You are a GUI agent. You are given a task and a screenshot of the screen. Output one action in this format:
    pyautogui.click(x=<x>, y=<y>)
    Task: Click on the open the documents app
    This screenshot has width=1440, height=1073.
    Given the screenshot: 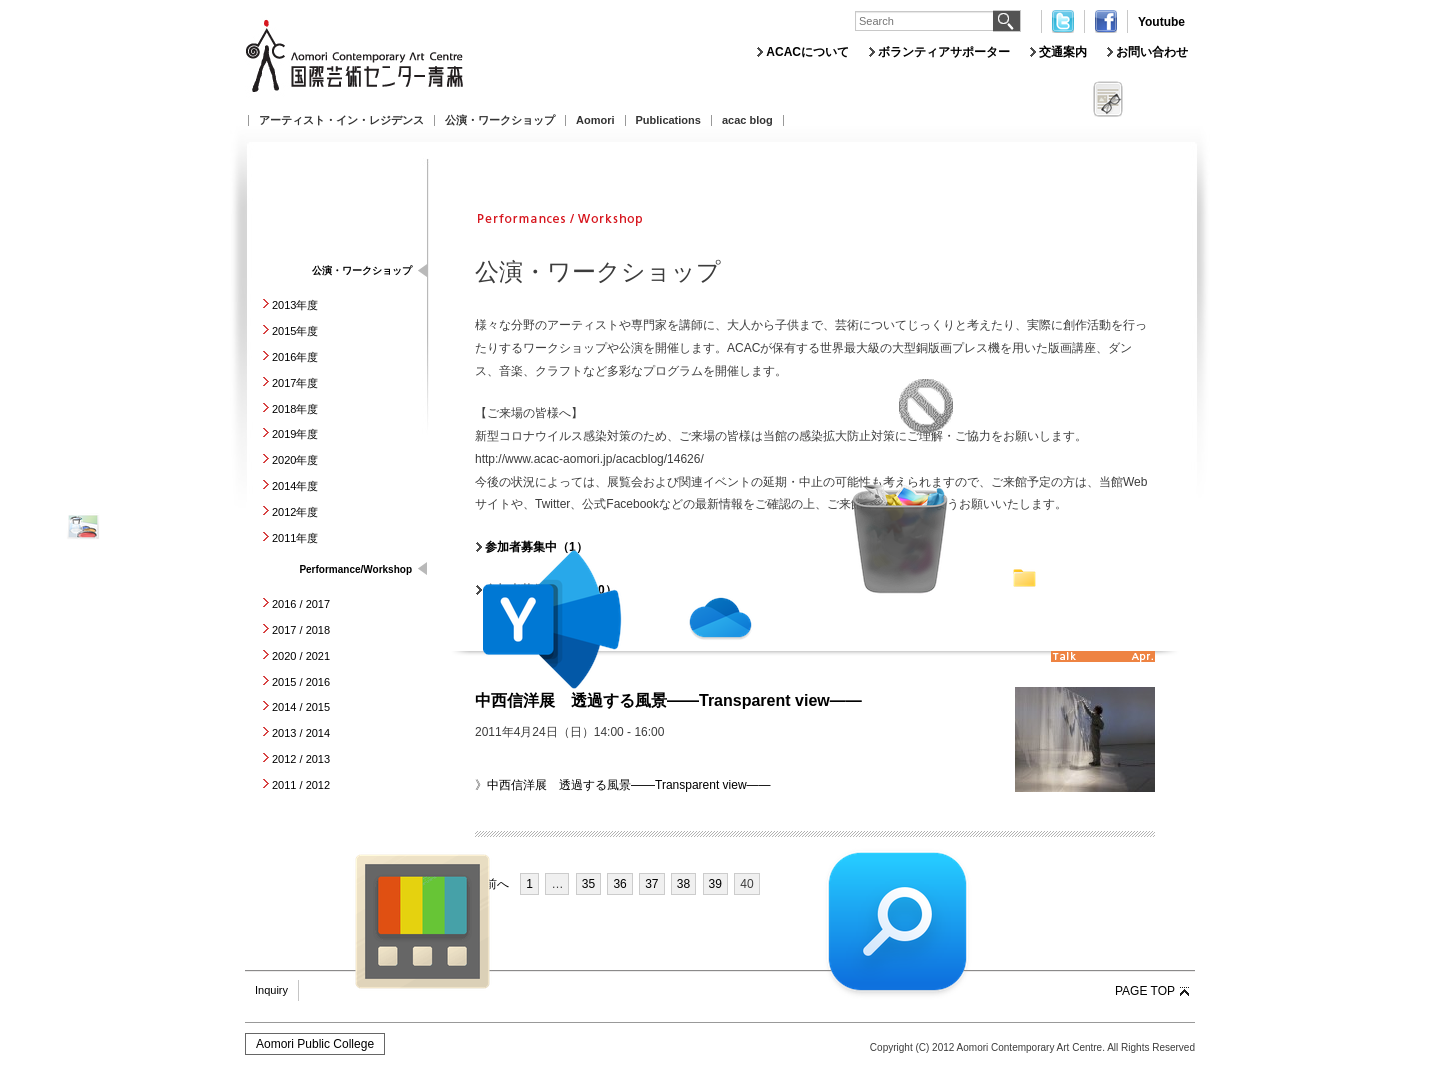 What is the action you would take?
    pyautogui.click(x=1108, y=99)
    